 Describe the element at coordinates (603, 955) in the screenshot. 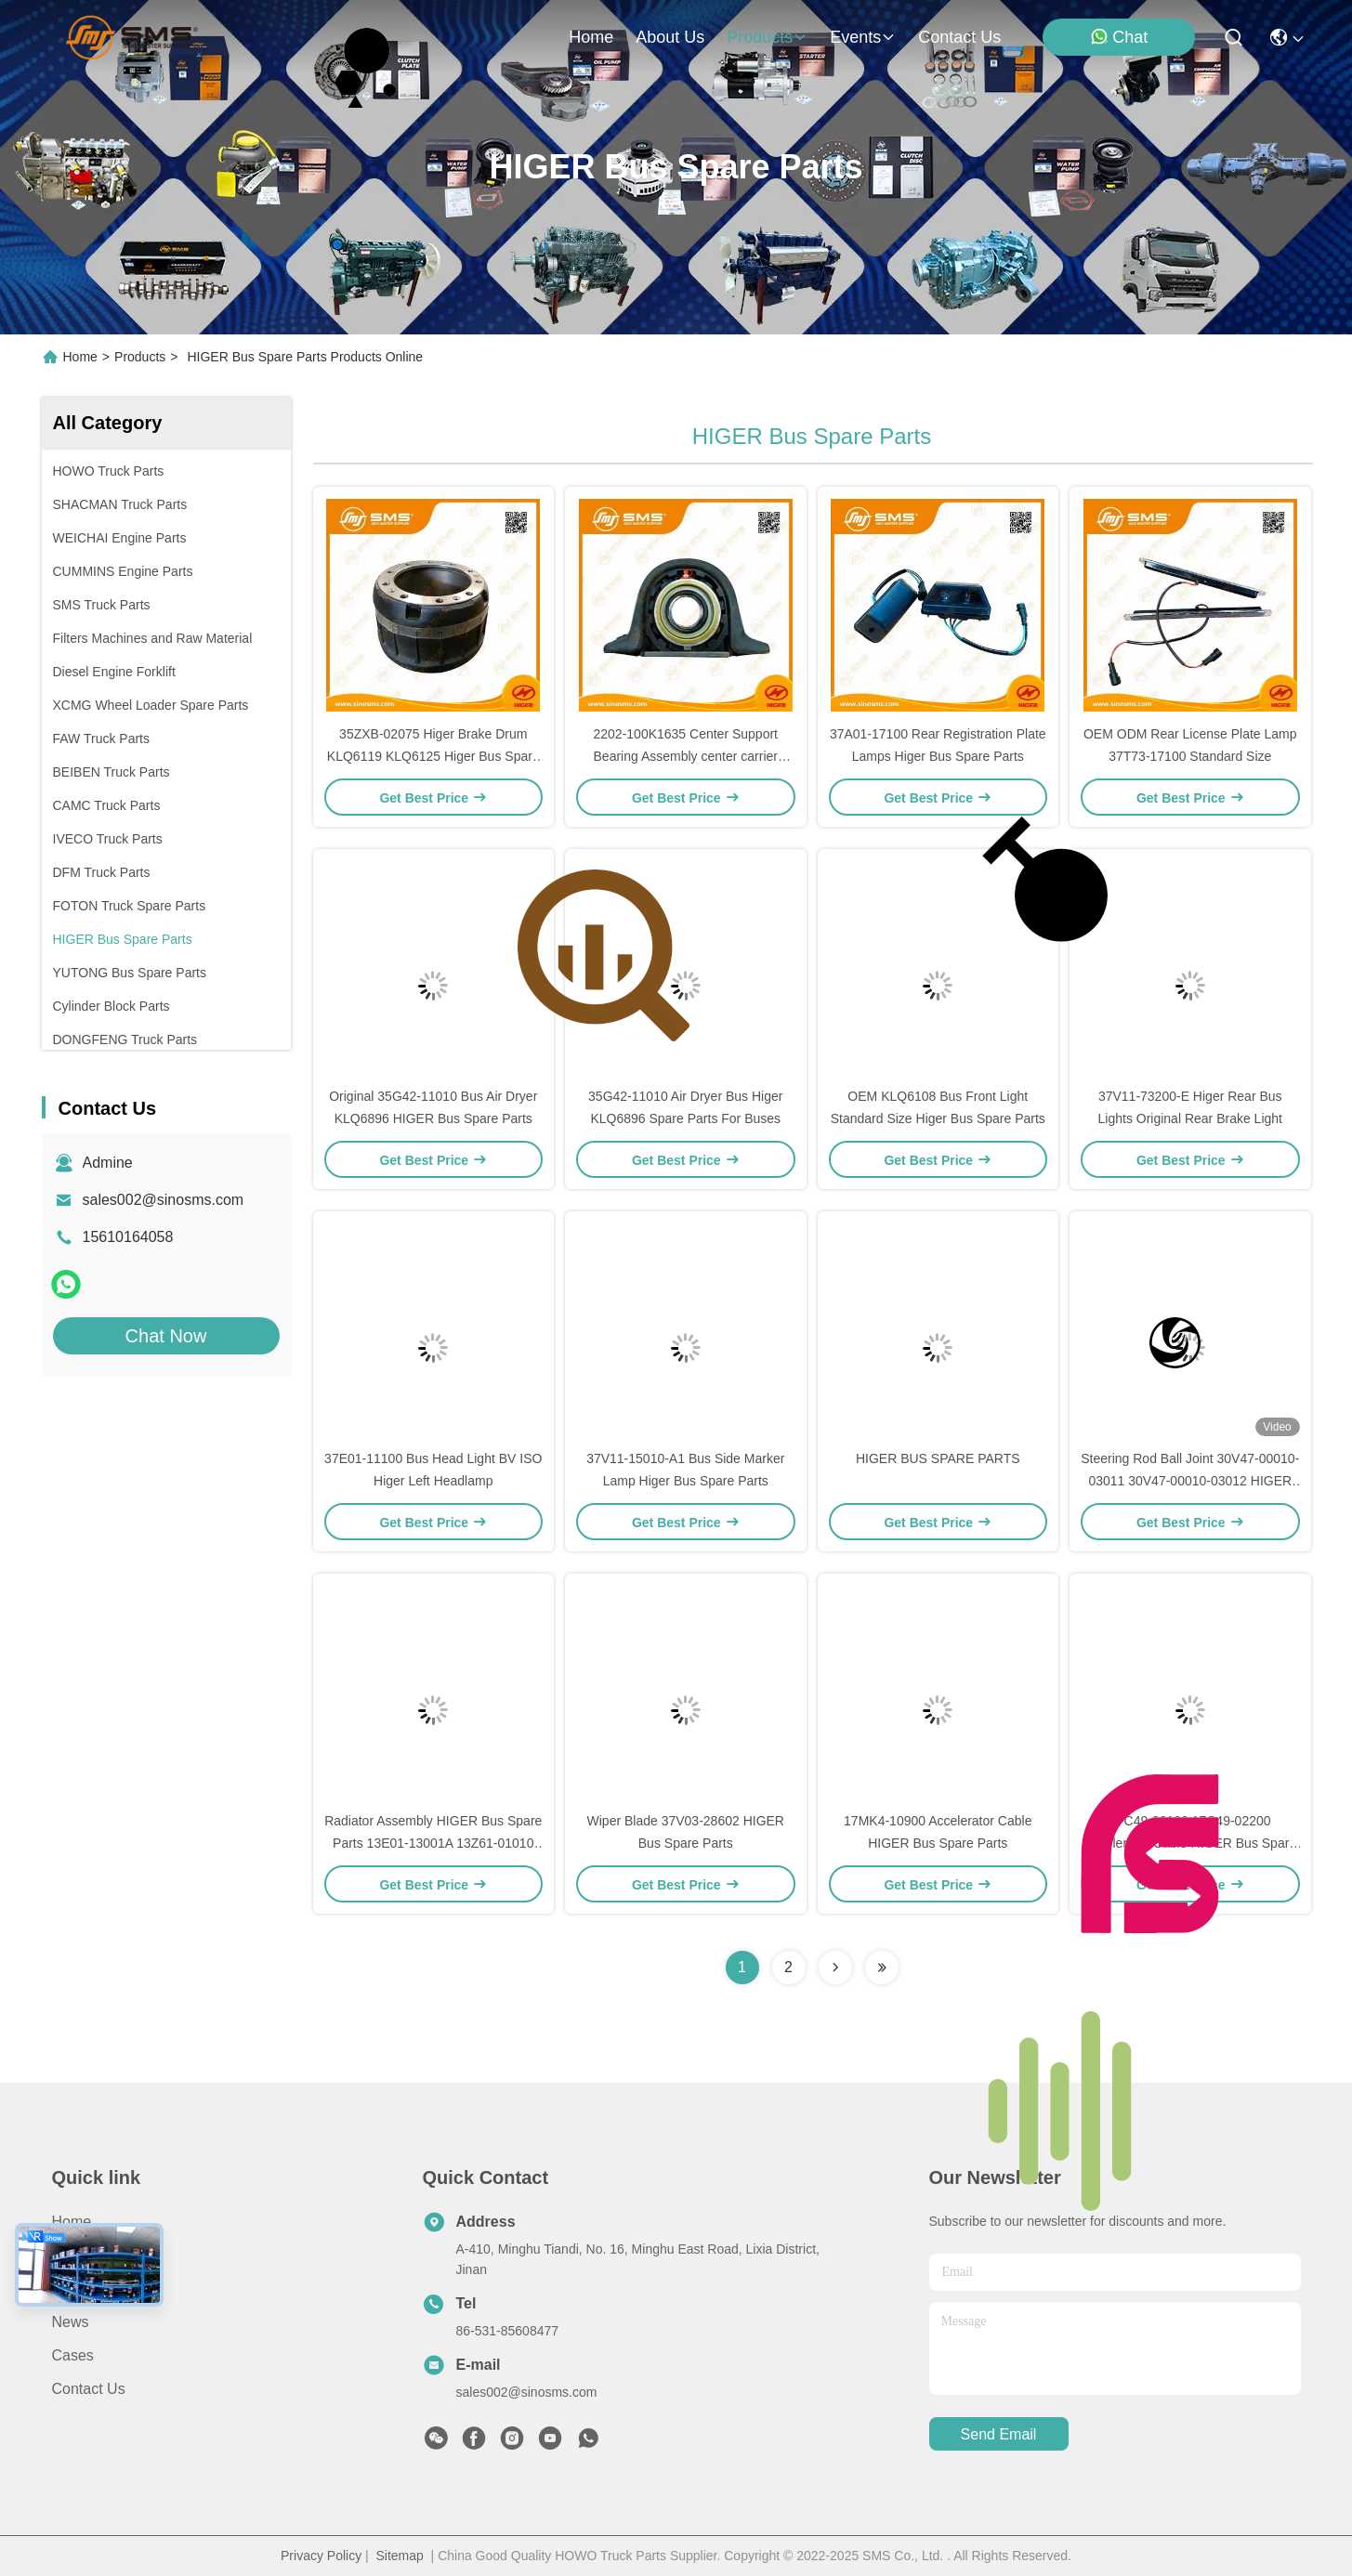

I see `access Google BigQuery data warehouse` at that location.